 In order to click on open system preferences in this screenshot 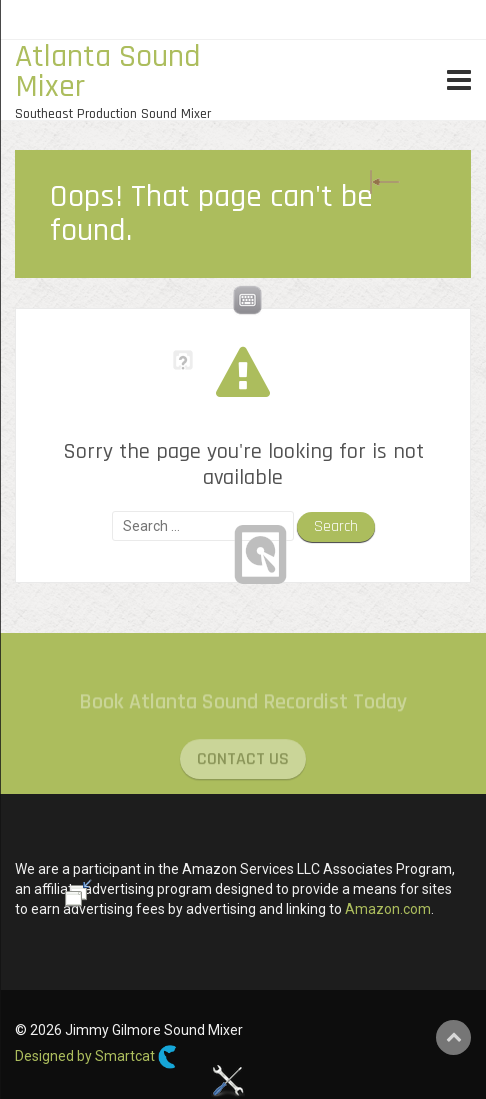, I will do `click(228, 1081)`.